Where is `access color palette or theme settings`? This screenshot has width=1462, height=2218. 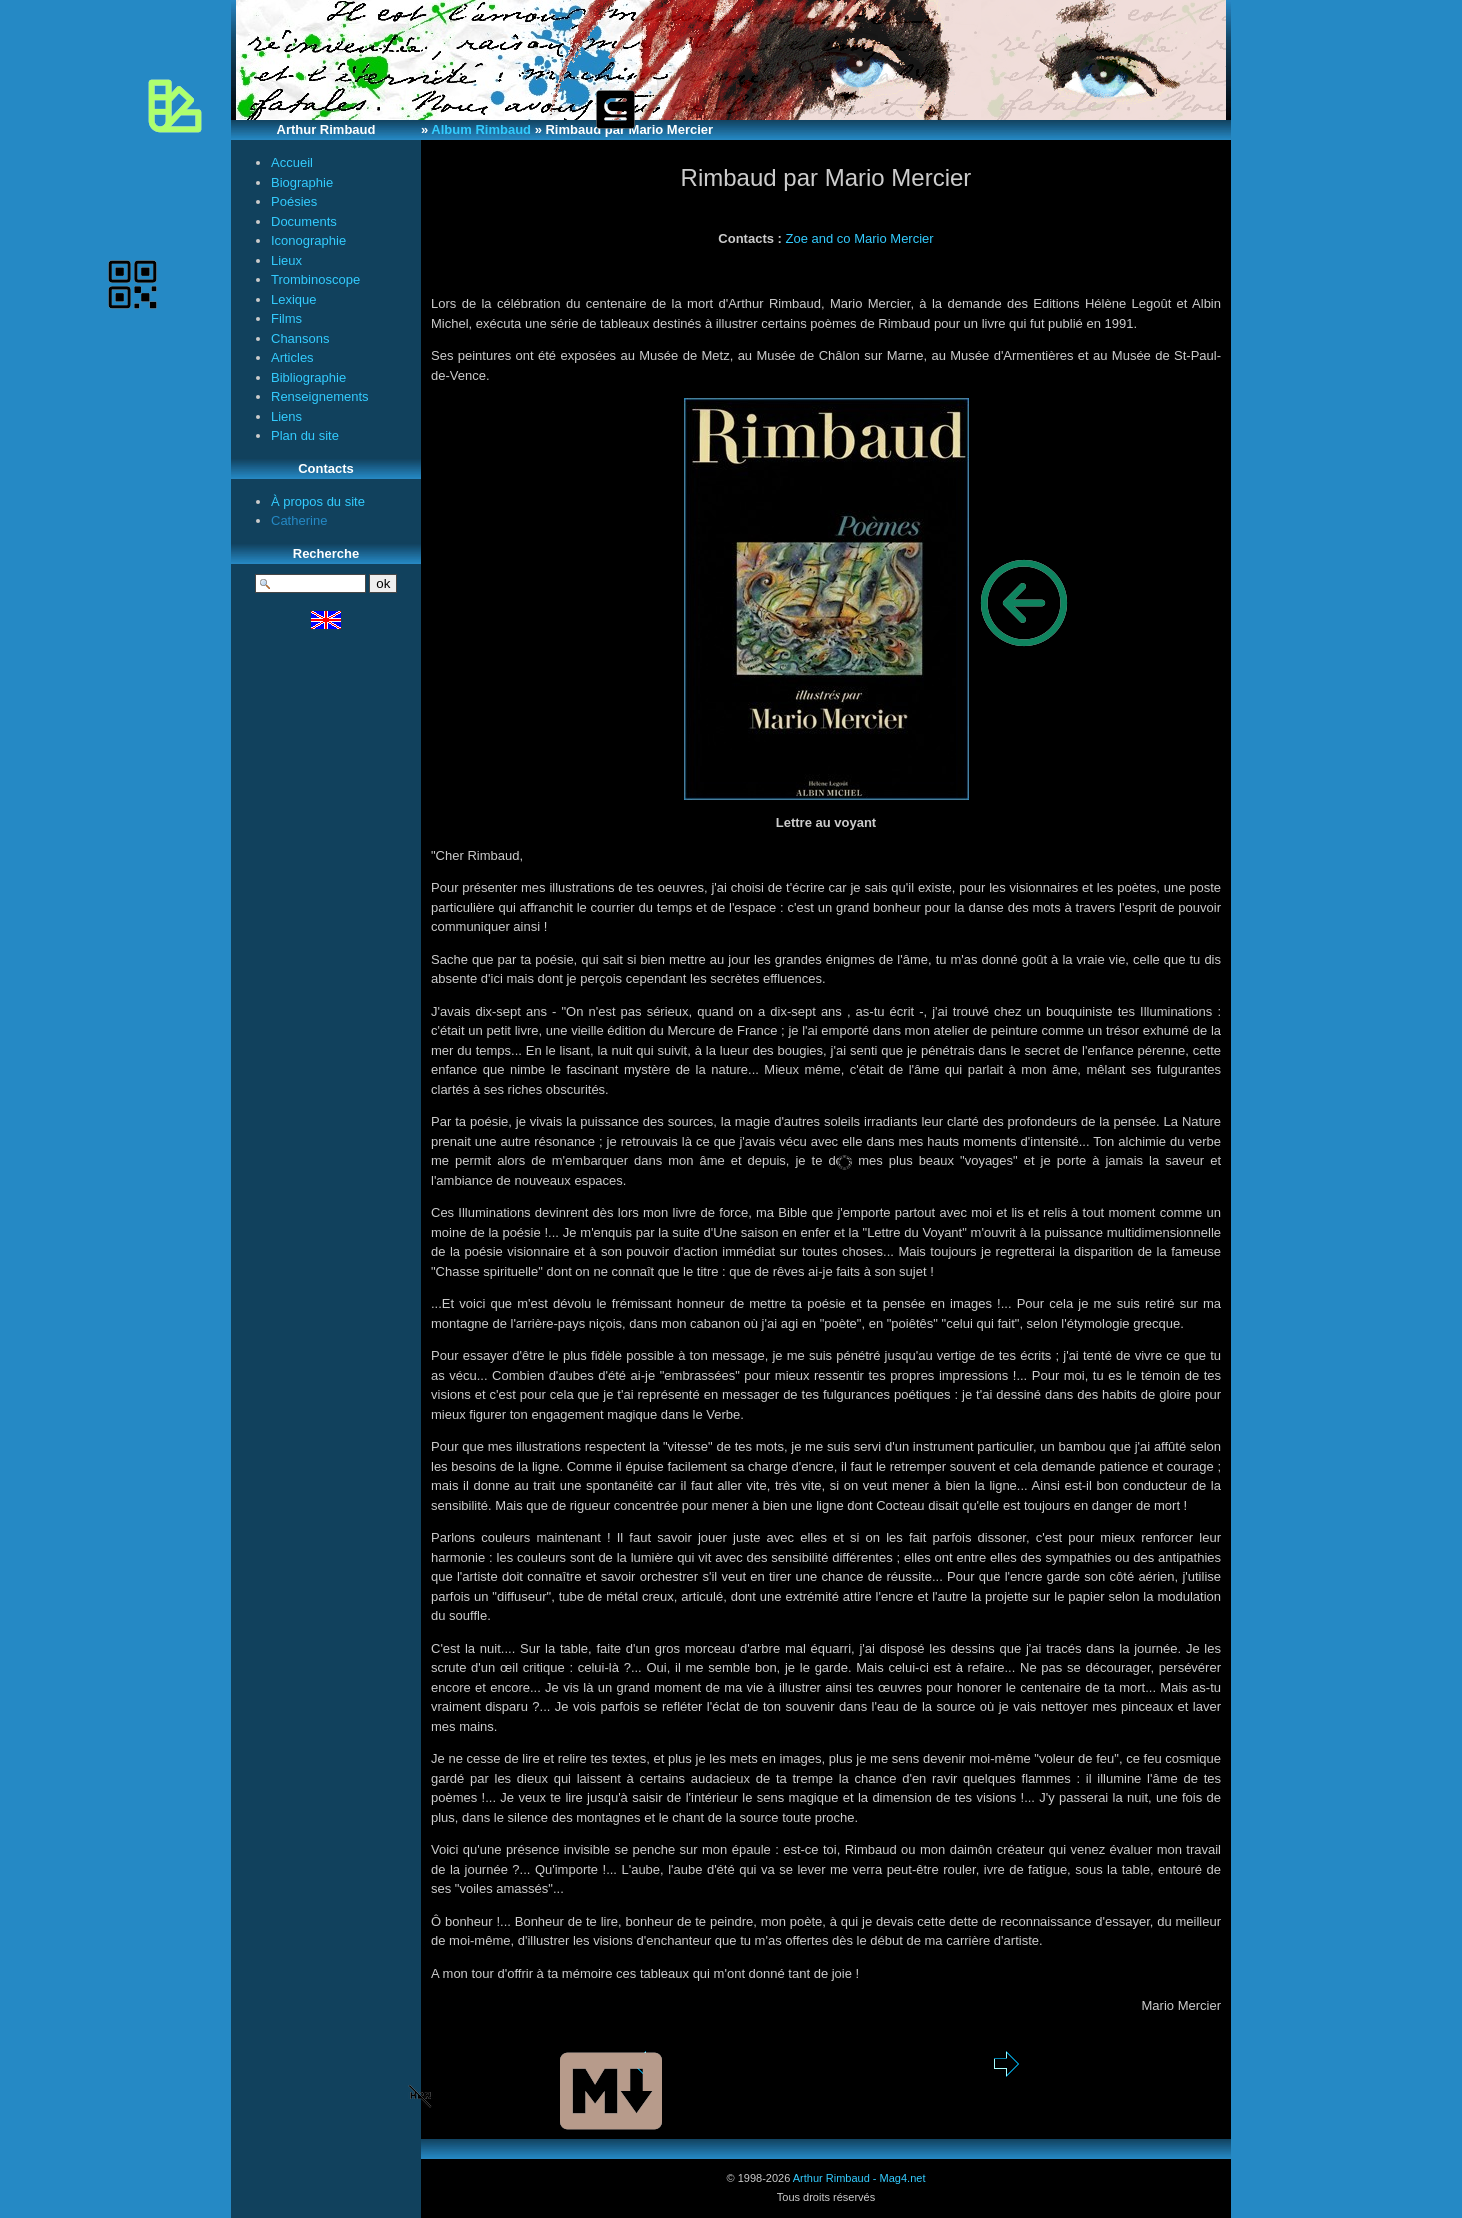 access color palette or theme settings is located at coordinates (175, 106).